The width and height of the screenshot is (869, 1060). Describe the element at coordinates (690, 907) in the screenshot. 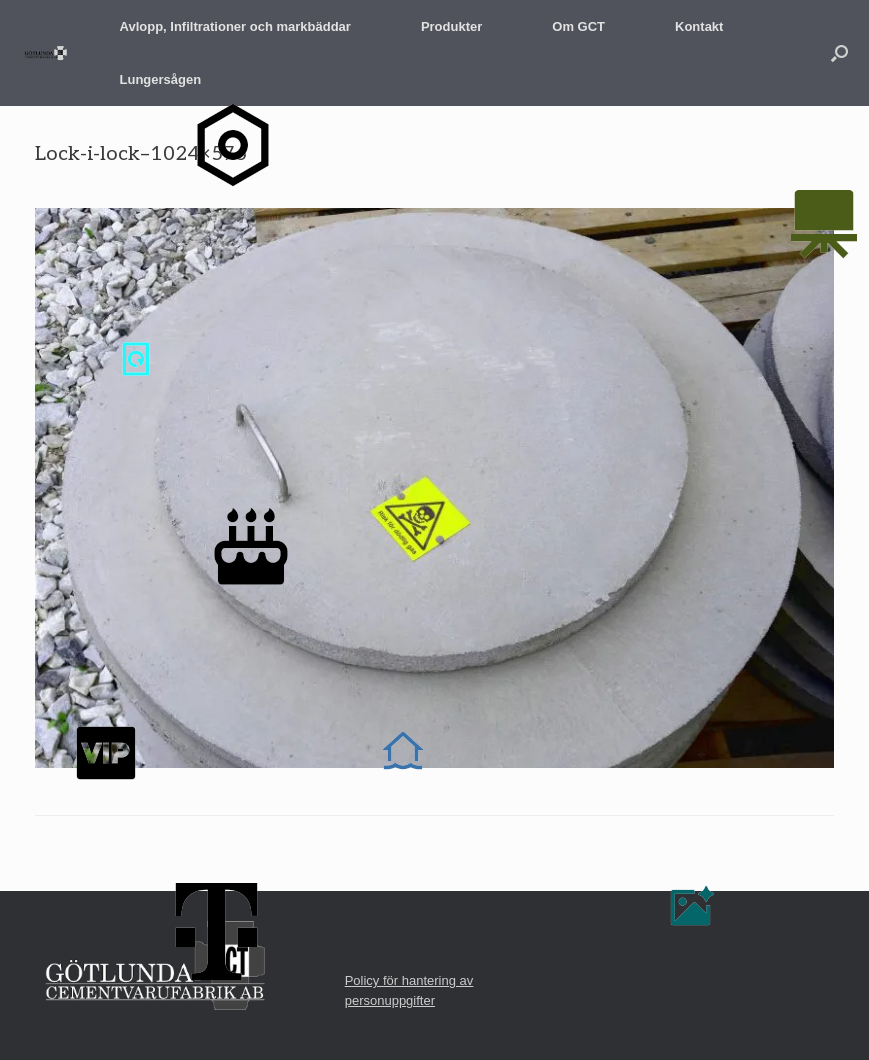

I see `enhance image with AI` at that location.